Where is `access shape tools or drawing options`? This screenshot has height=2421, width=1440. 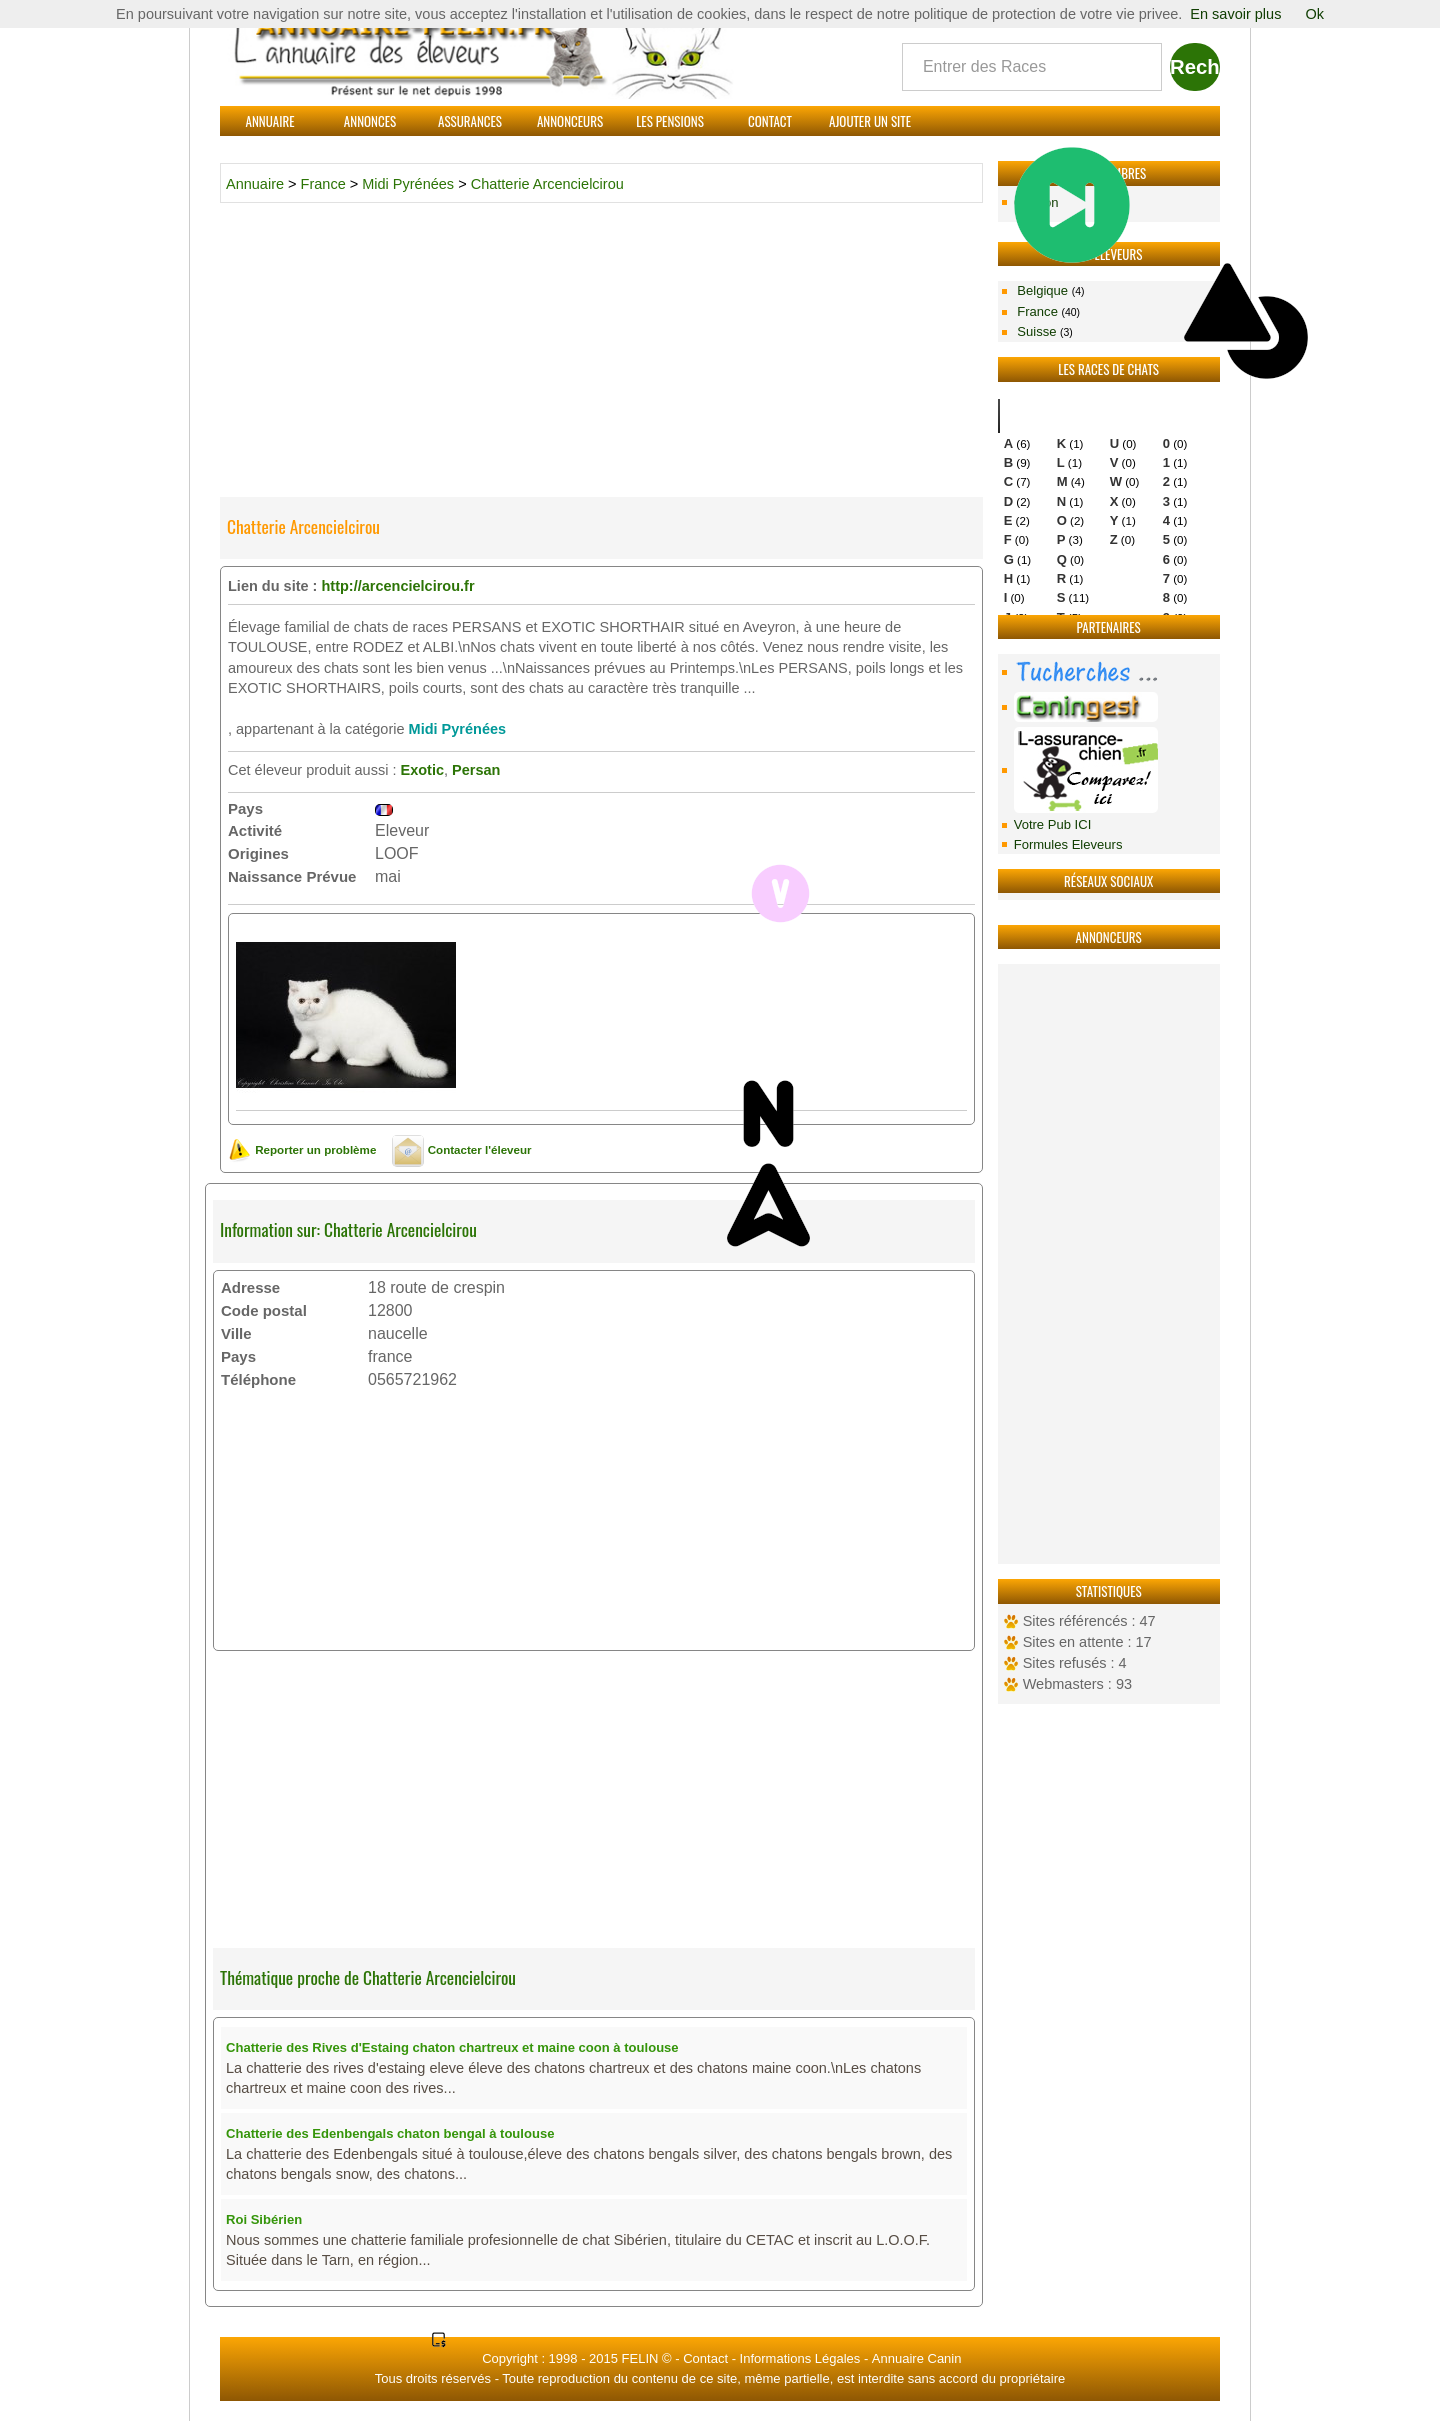
access shape tools or drawing options is located at coordinates (1246, 321).